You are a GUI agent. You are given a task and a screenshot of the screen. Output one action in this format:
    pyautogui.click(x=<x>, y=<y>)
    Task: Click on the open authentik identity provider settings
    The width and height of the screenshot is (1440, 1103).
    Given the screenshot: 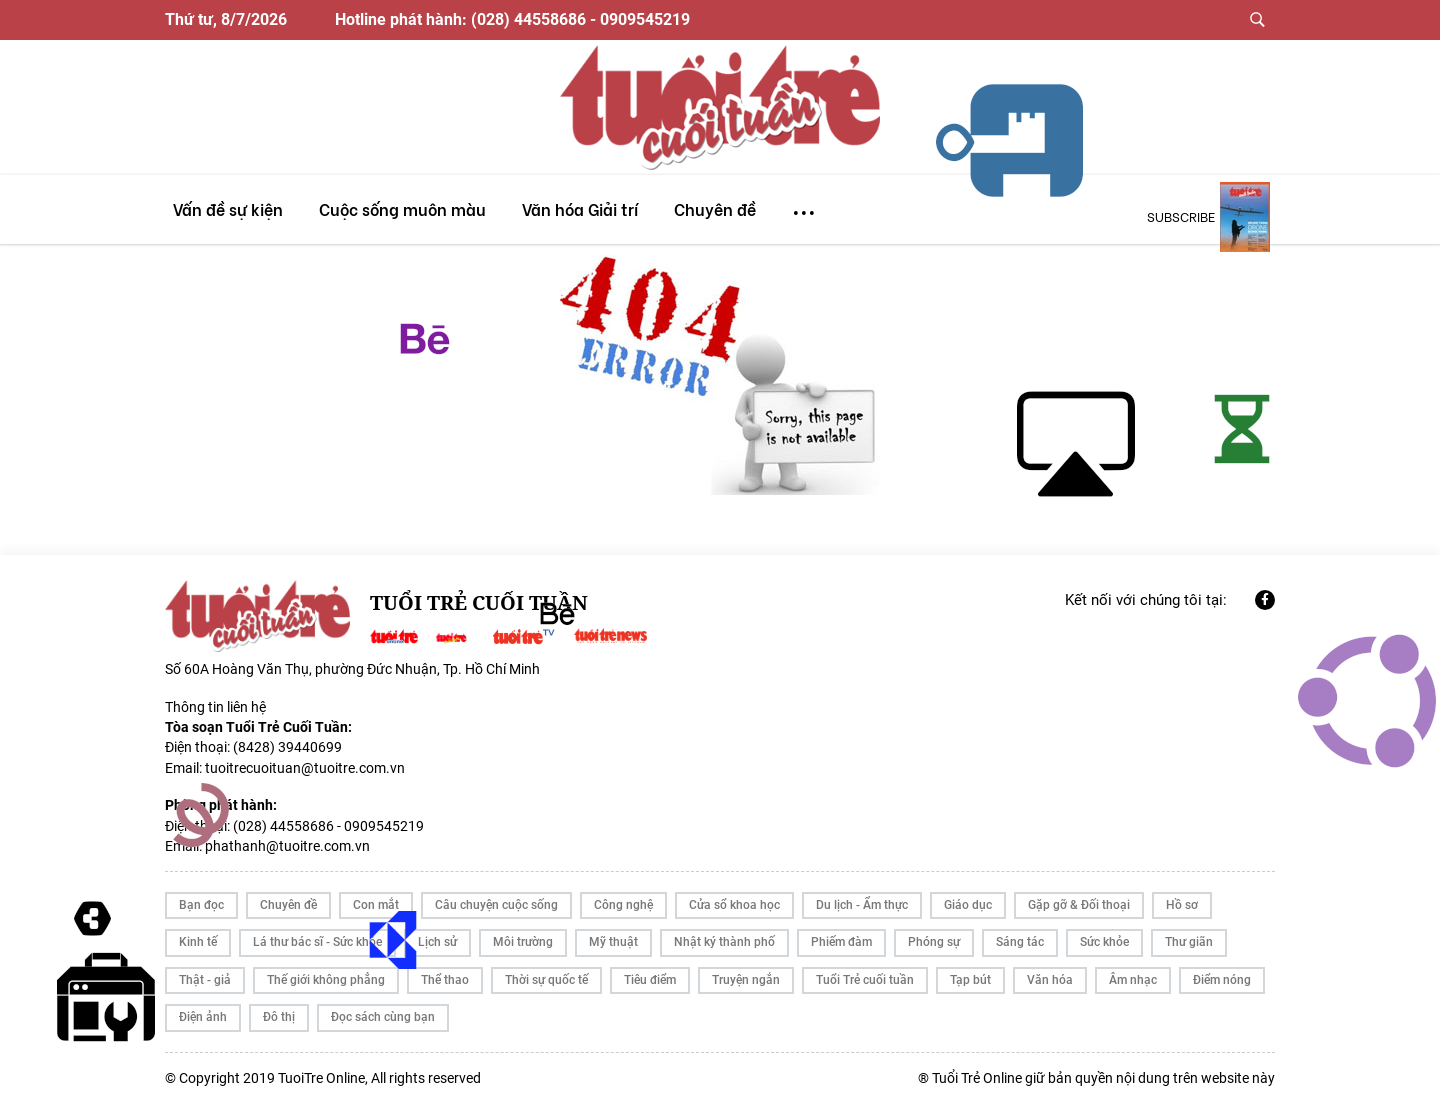 What is the action you would take?
    pyautogui.click(x=1009, y=140)
    